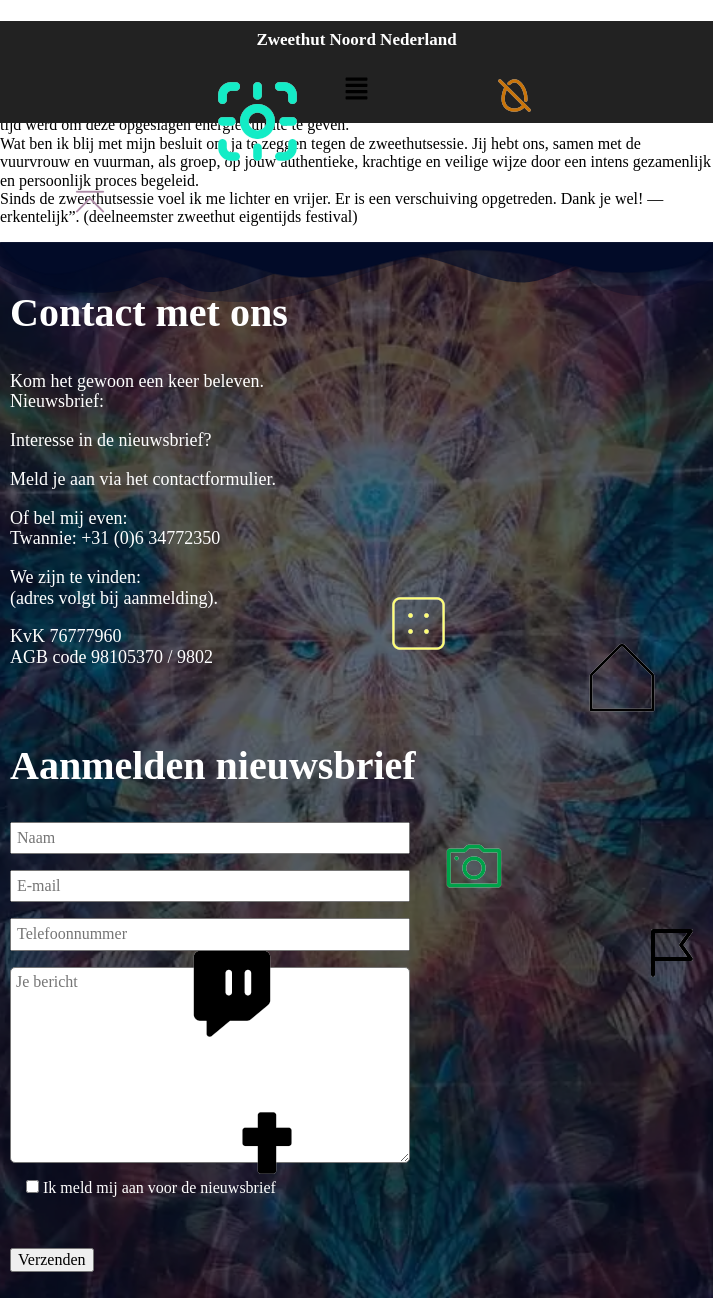  I want to click on navigate to home screen, so click(622, 679).